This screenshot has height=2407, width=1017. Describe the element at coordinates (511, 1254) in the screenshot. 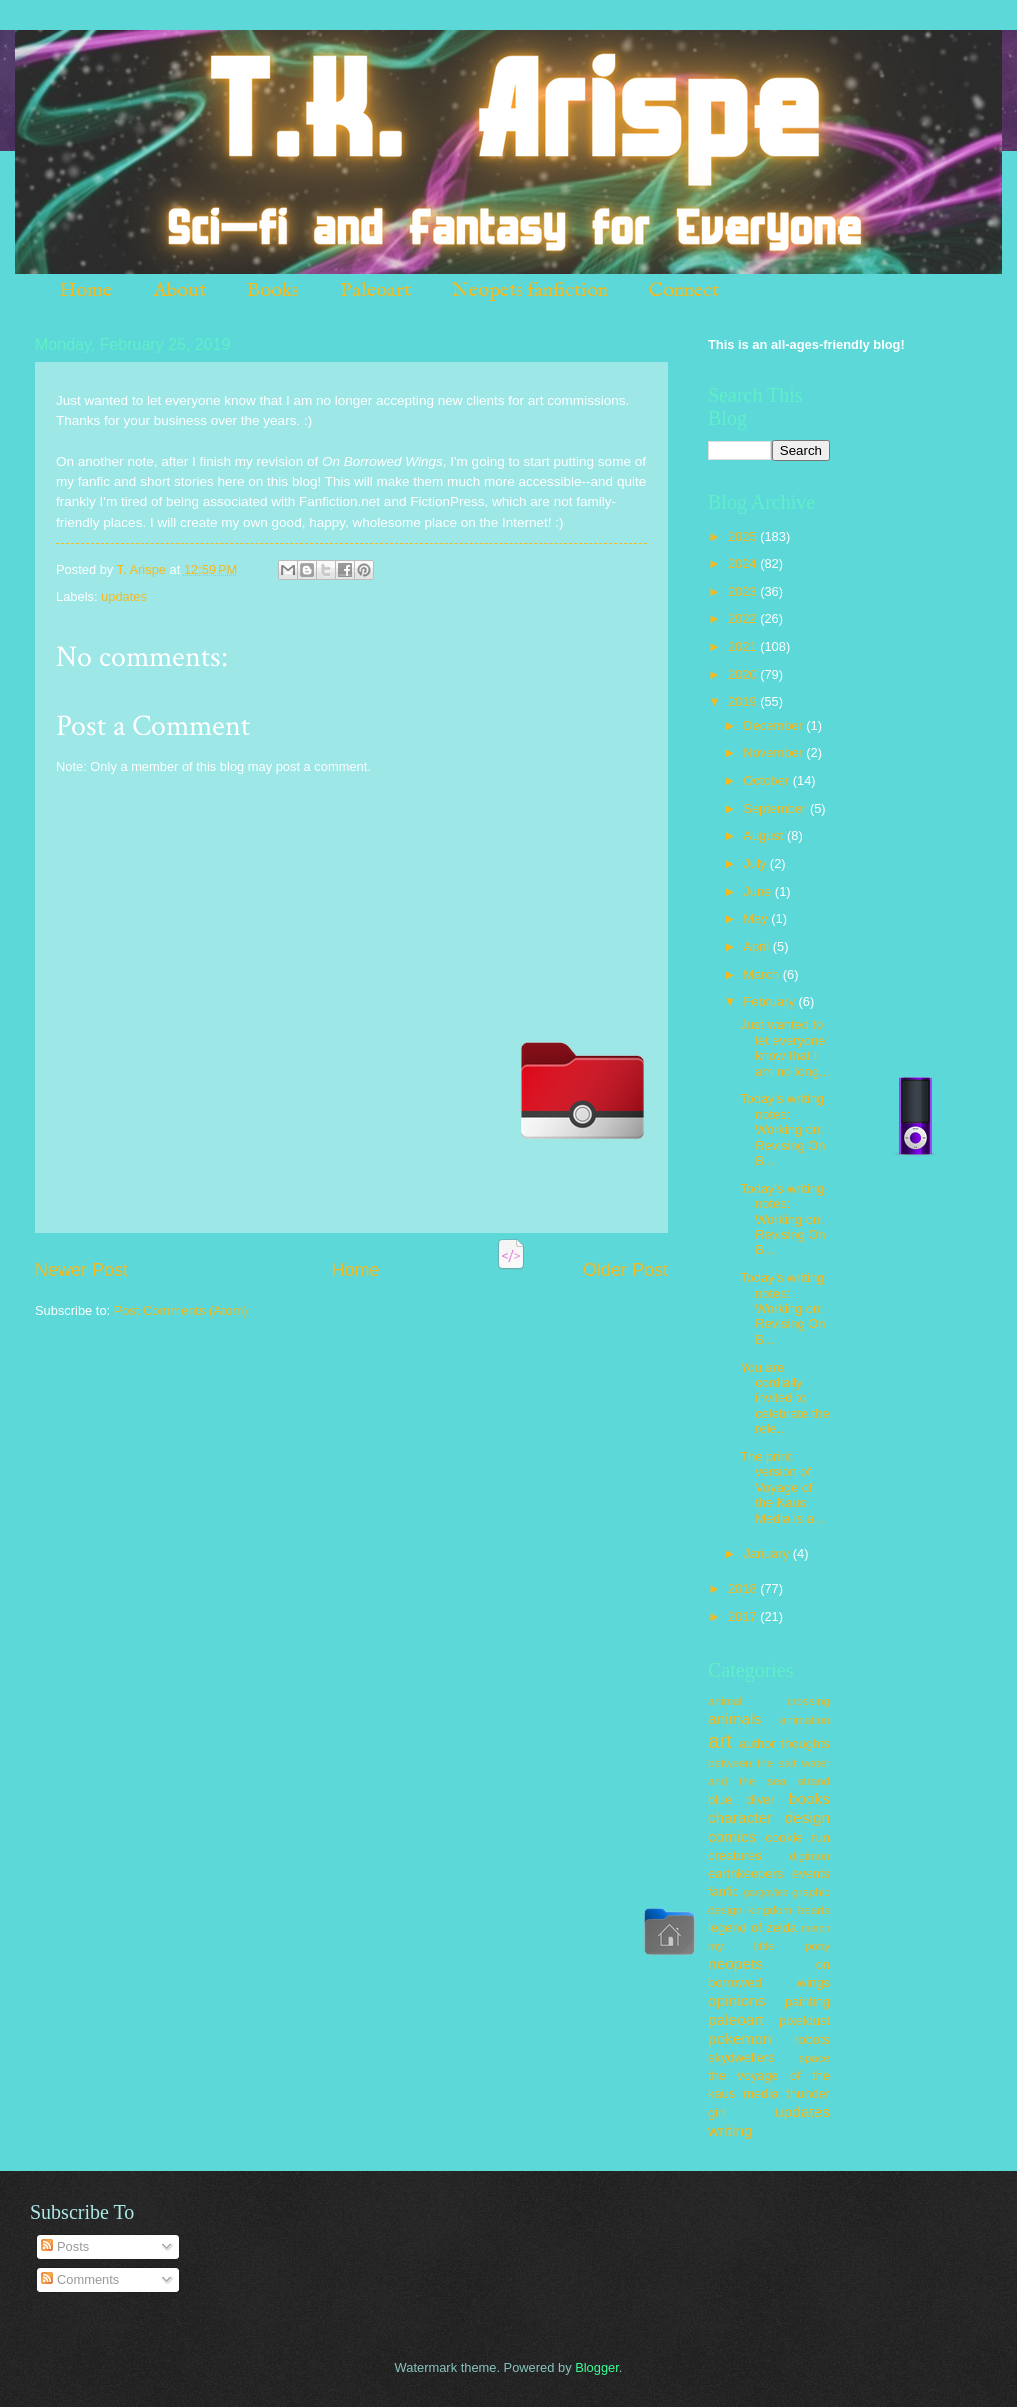

I see `an XML document file` at that location.